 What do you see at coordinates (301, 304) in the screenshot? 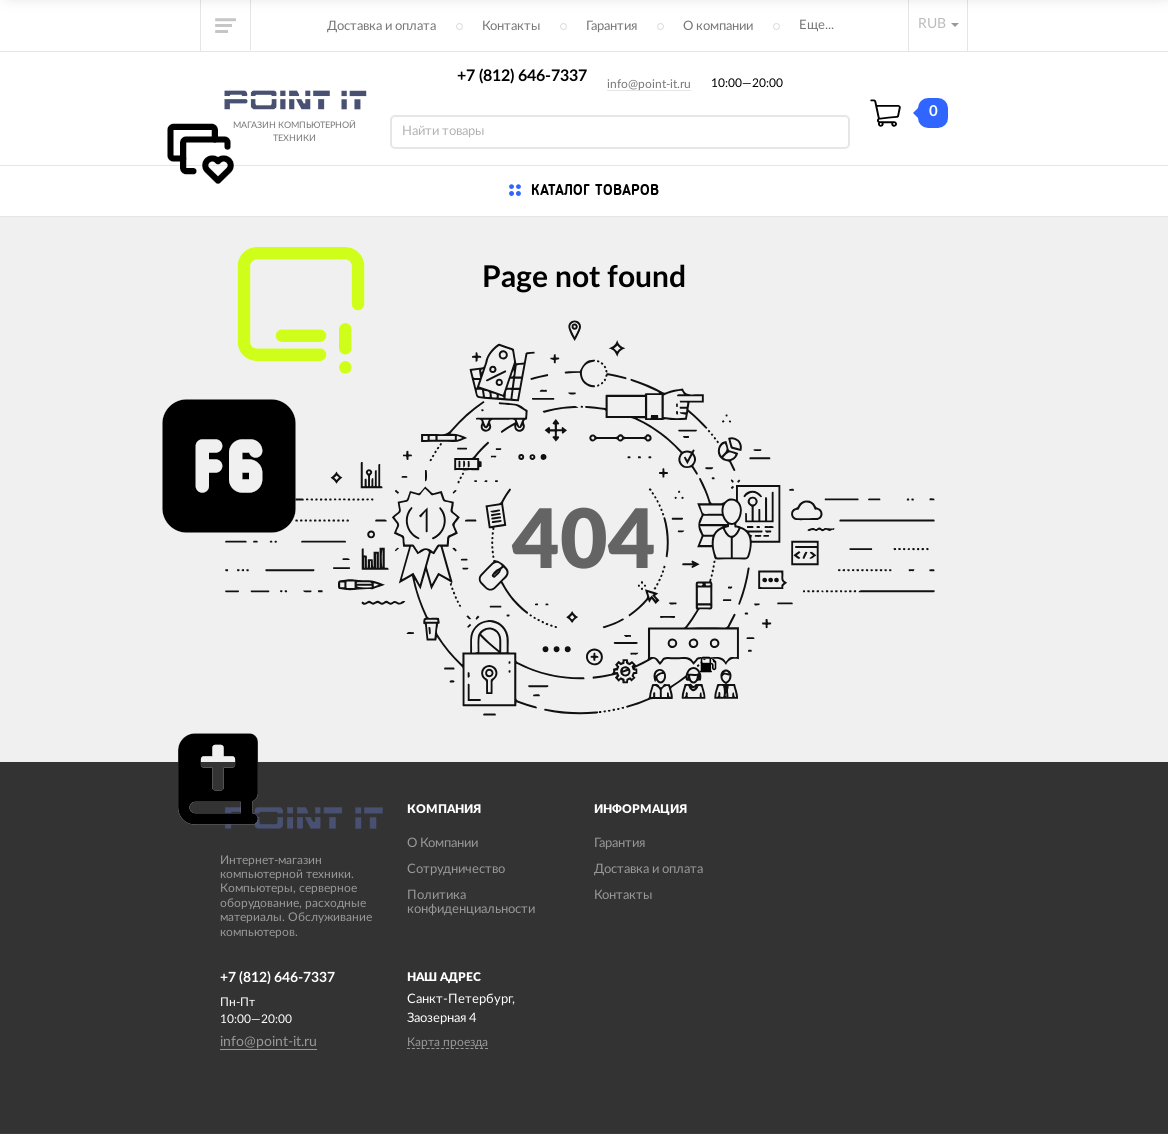
I see `indicates a tablet device error or warning` at bounding box center [301, 304].